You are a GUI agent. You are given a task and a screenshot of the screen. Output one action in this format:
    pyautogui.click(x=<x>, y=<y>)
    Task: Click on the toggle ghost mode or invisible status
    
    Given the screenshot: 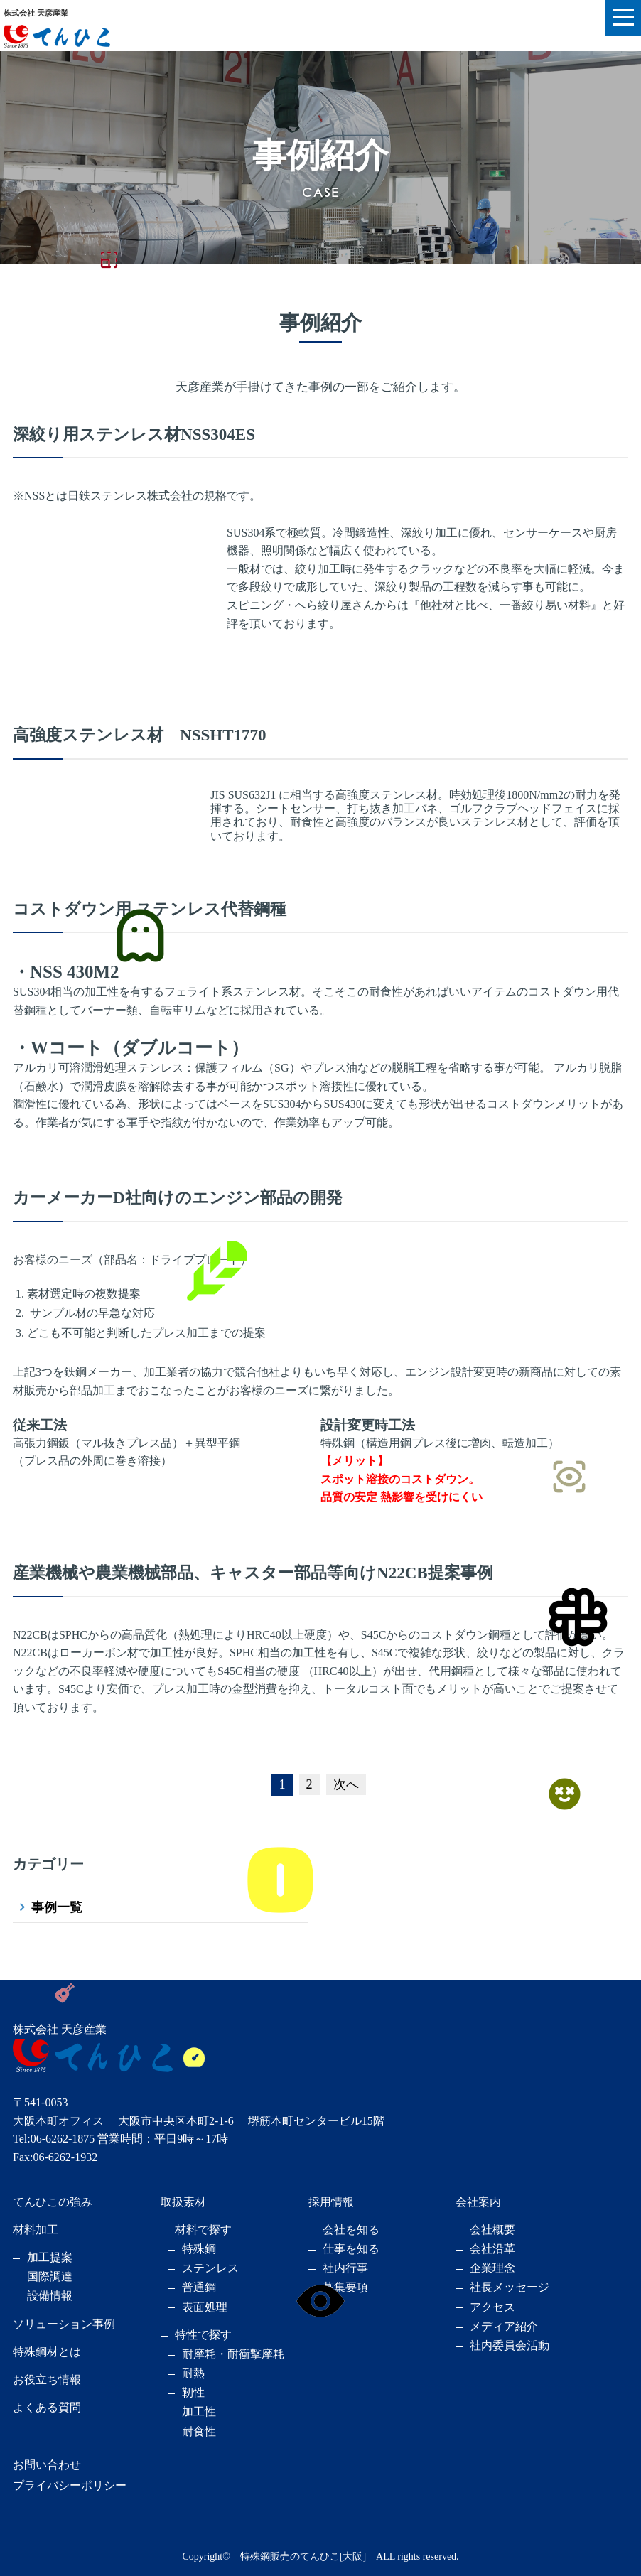 What is the action you would take?
    pyautogui.click(x=140, y=935)
    